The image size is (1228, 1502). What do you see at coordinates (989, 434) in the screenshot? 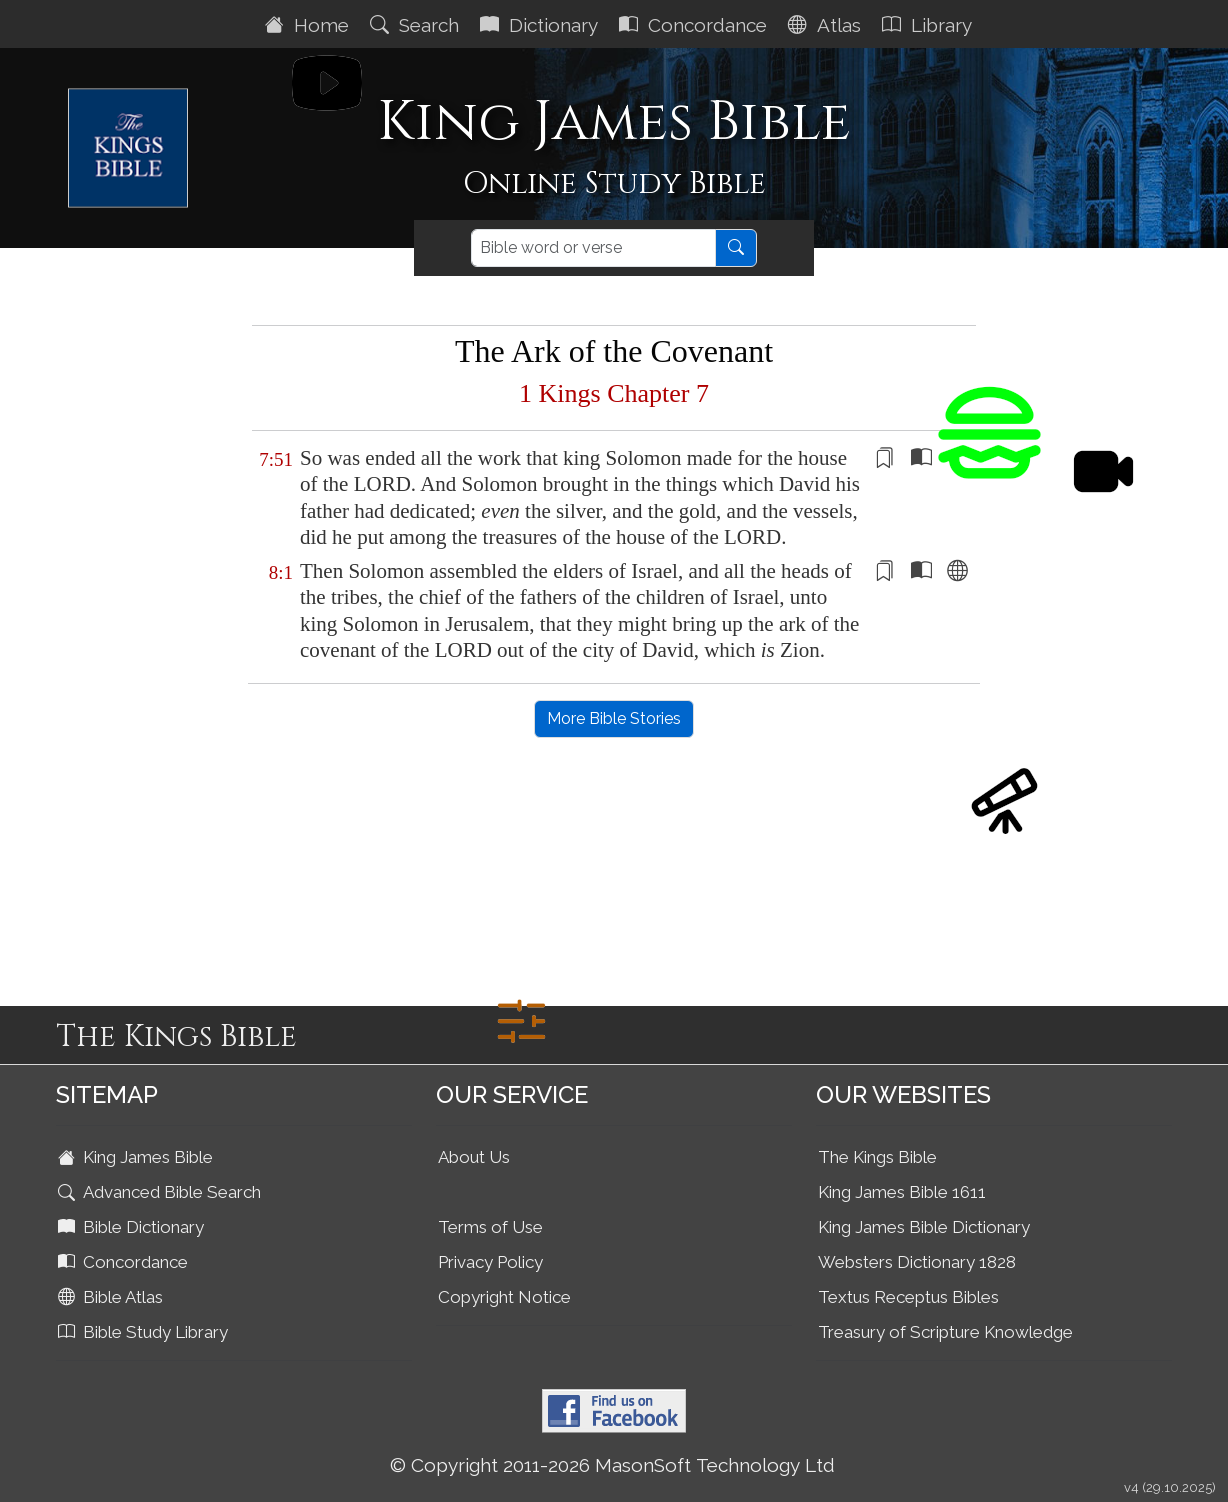
I see `access food or restaurant options` at bounding box center [989, 434].